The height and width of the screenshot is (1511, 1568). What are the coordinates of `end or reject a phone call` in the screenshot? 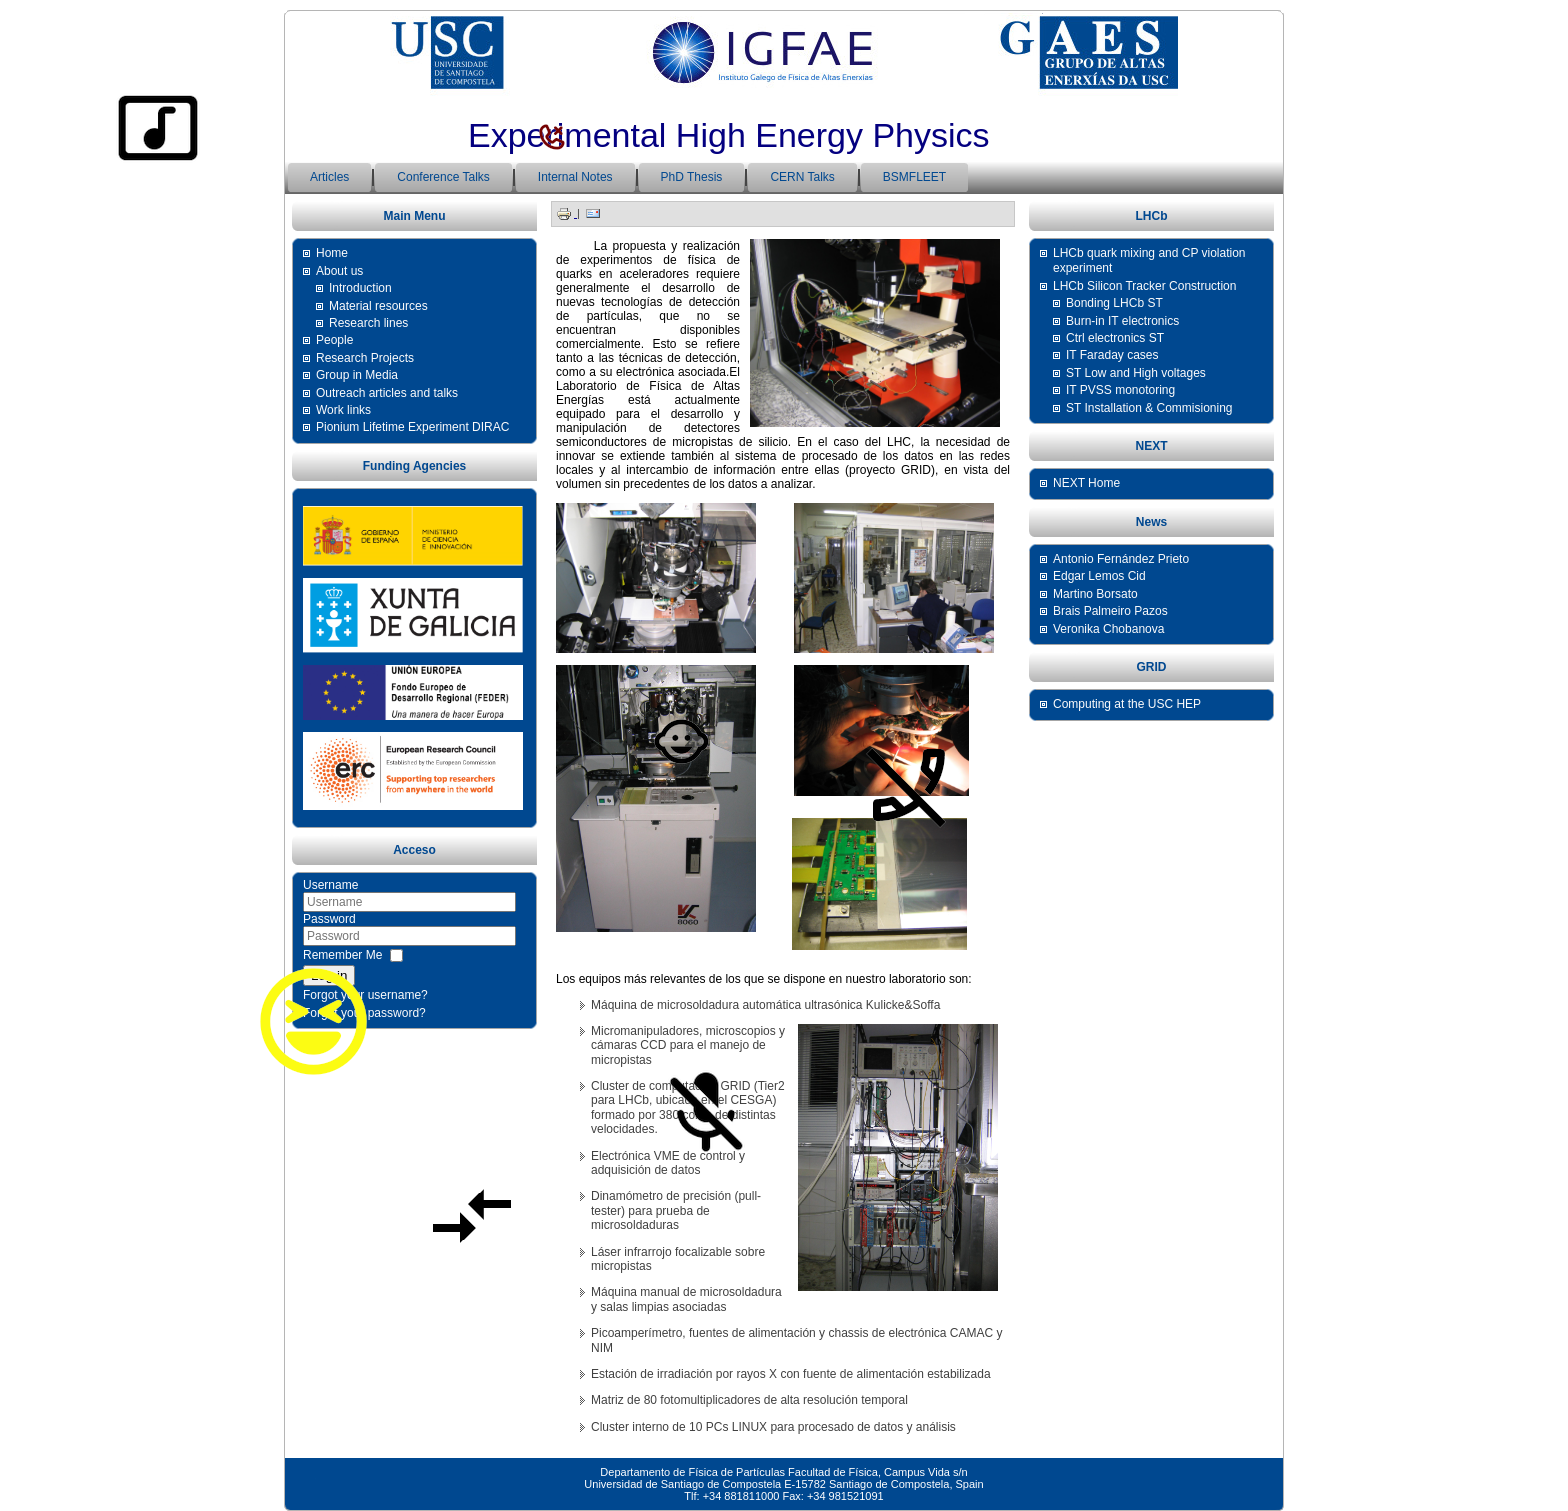 It's located at (552, 136).